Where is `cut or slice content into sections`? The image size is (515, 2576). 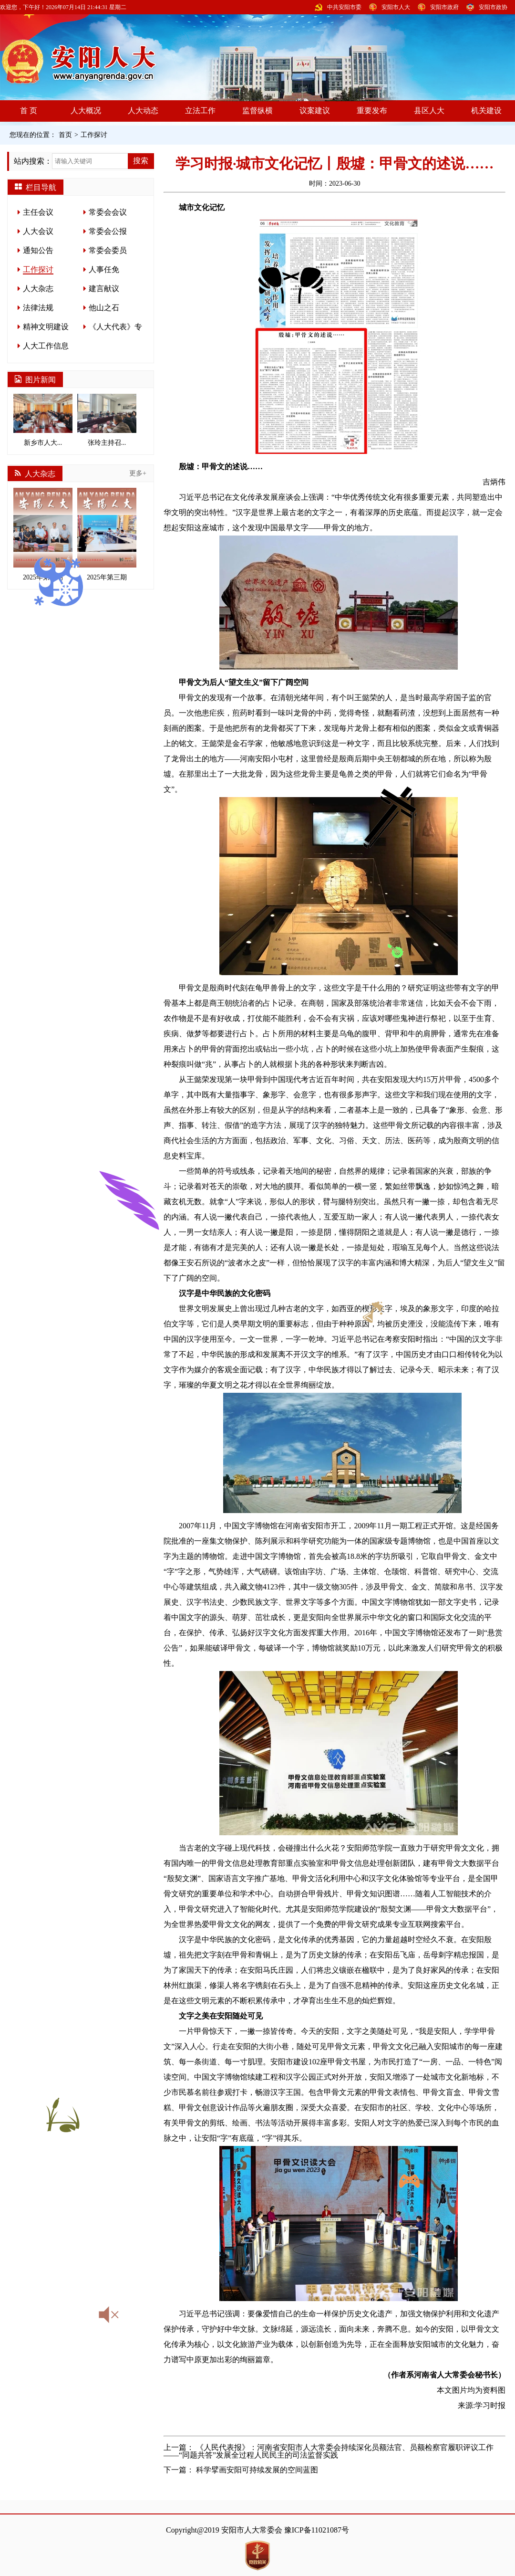 cut or slice content into sections is located at coordinates (396, 951).